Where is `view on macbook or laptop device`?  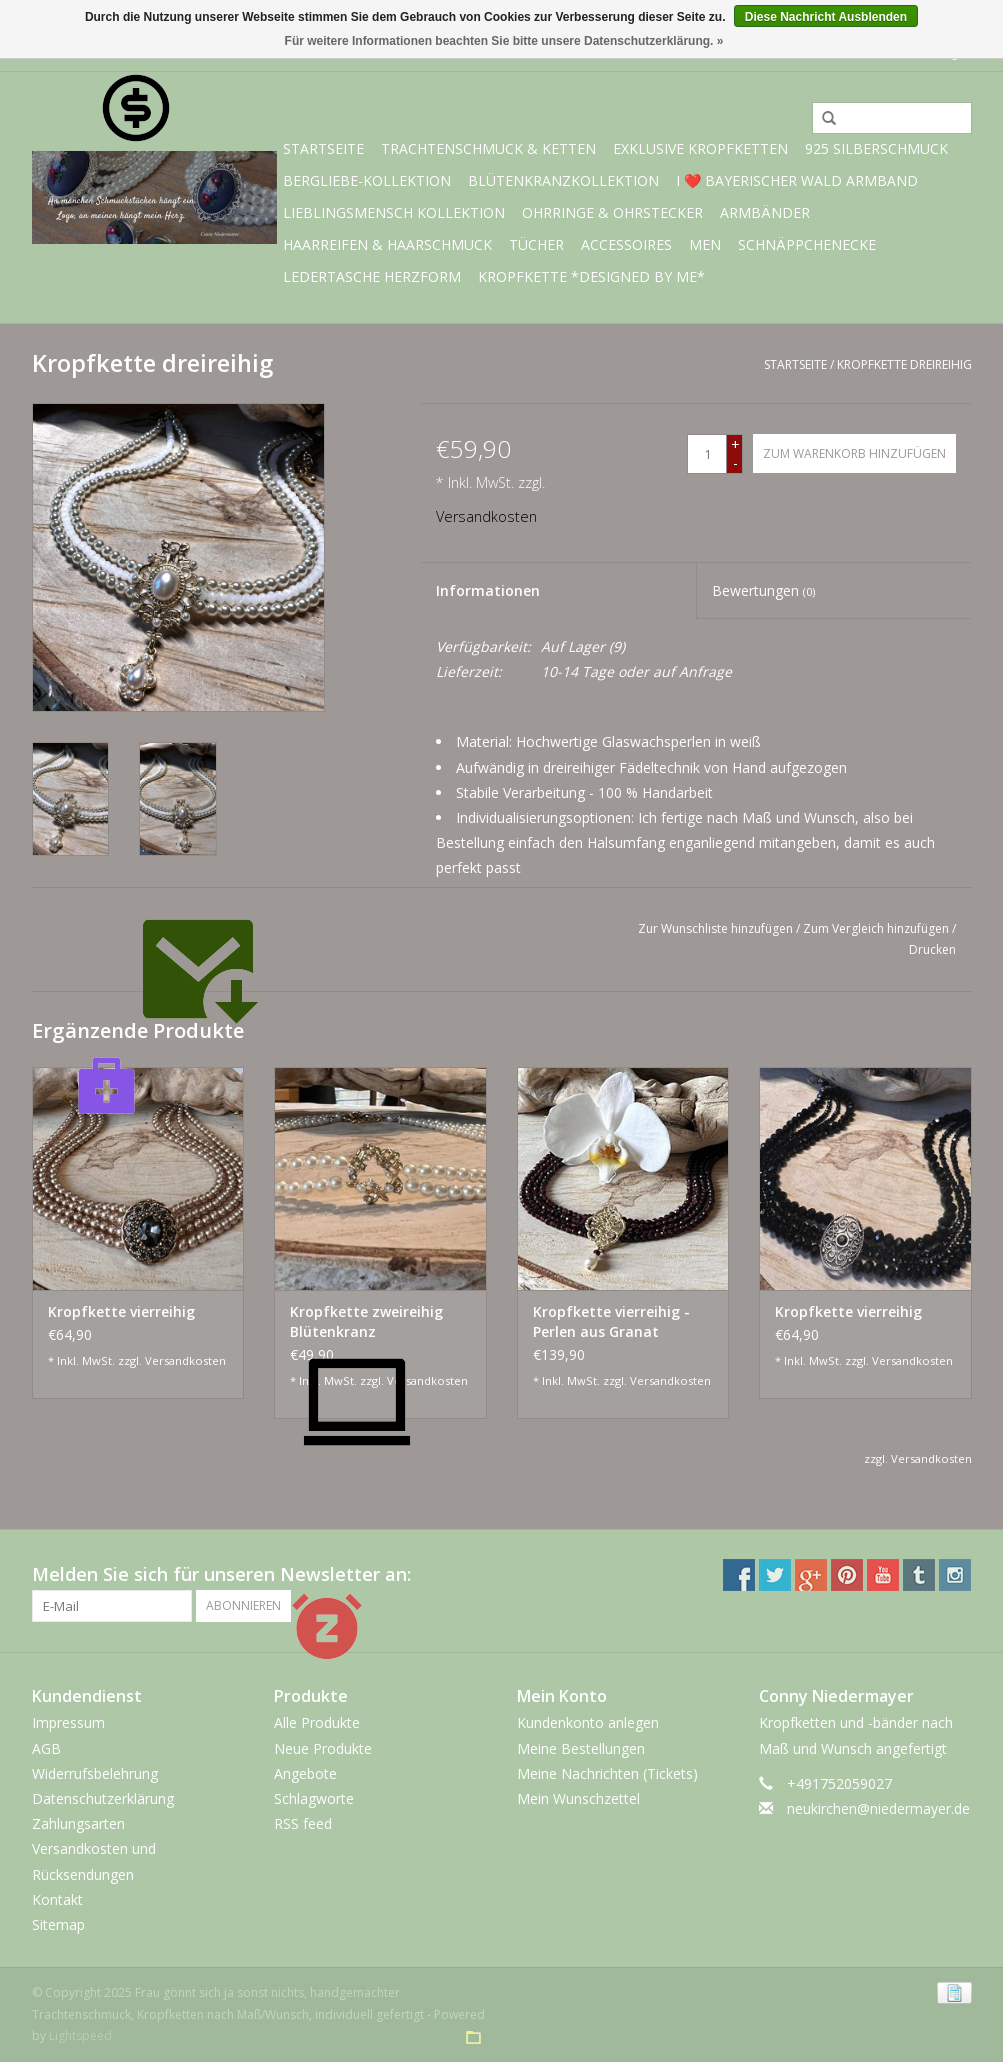 view on macbook or laptop device is located at coordinates (357, 1402).